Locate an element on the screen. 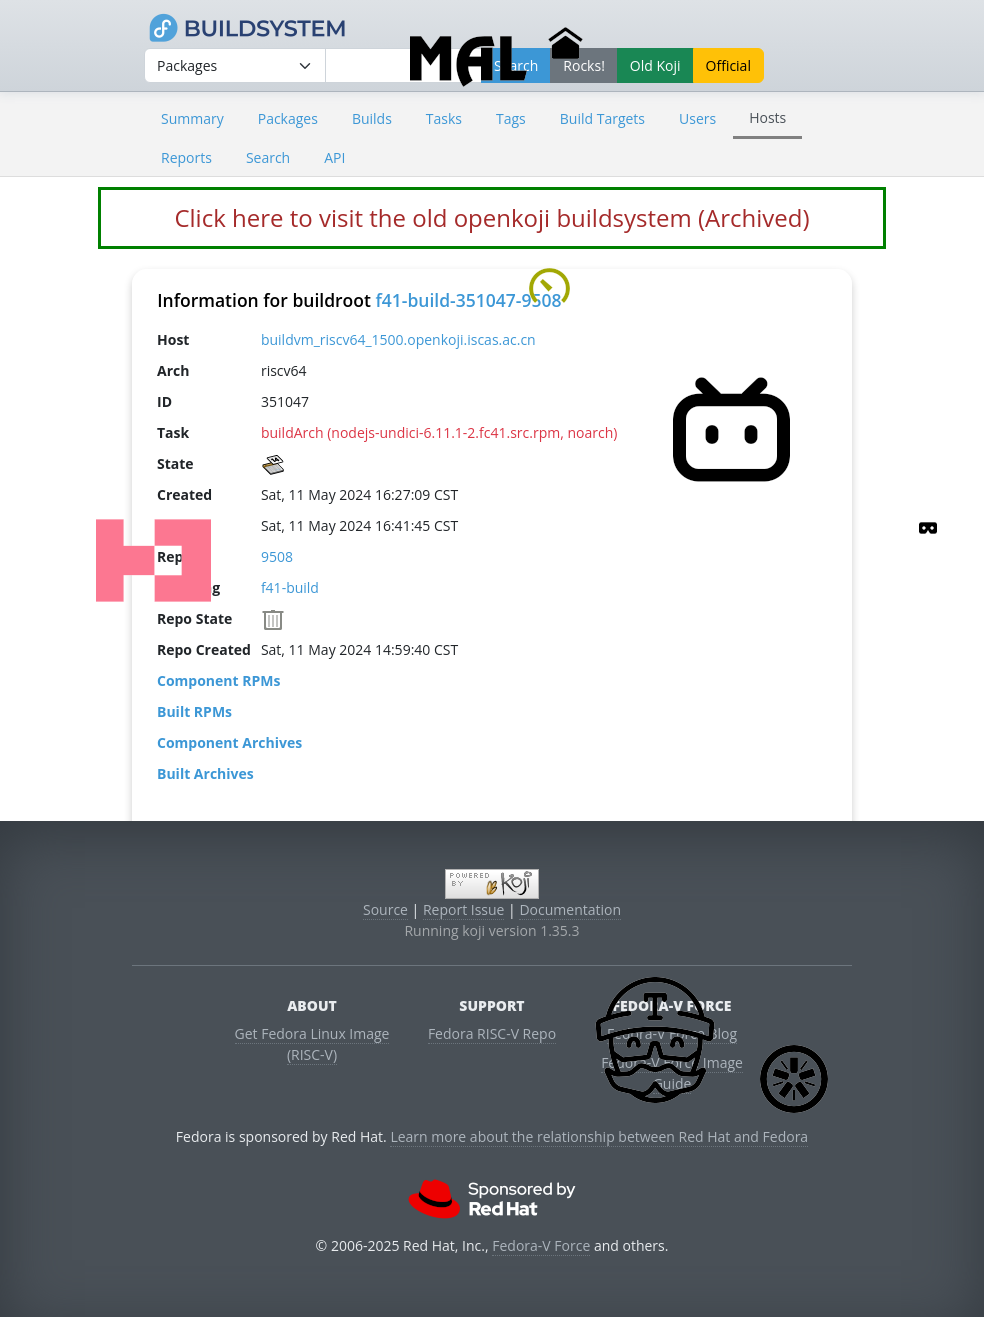  jasmine testing framework logo is located at coordinates (794, 1079).